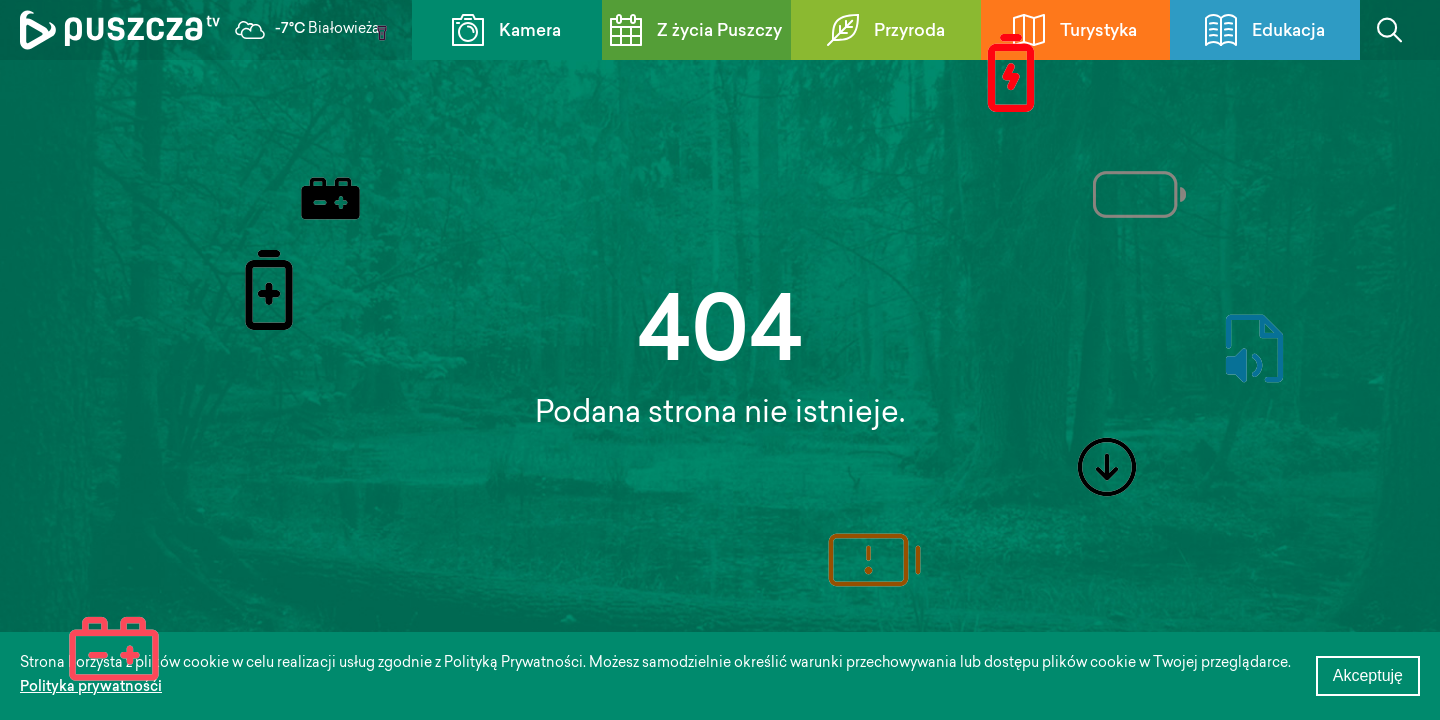  What do you see at coordinates (382, 33) in the screenshot?
I see `toggle flashlight on or off` at bounding box center [382, 33].